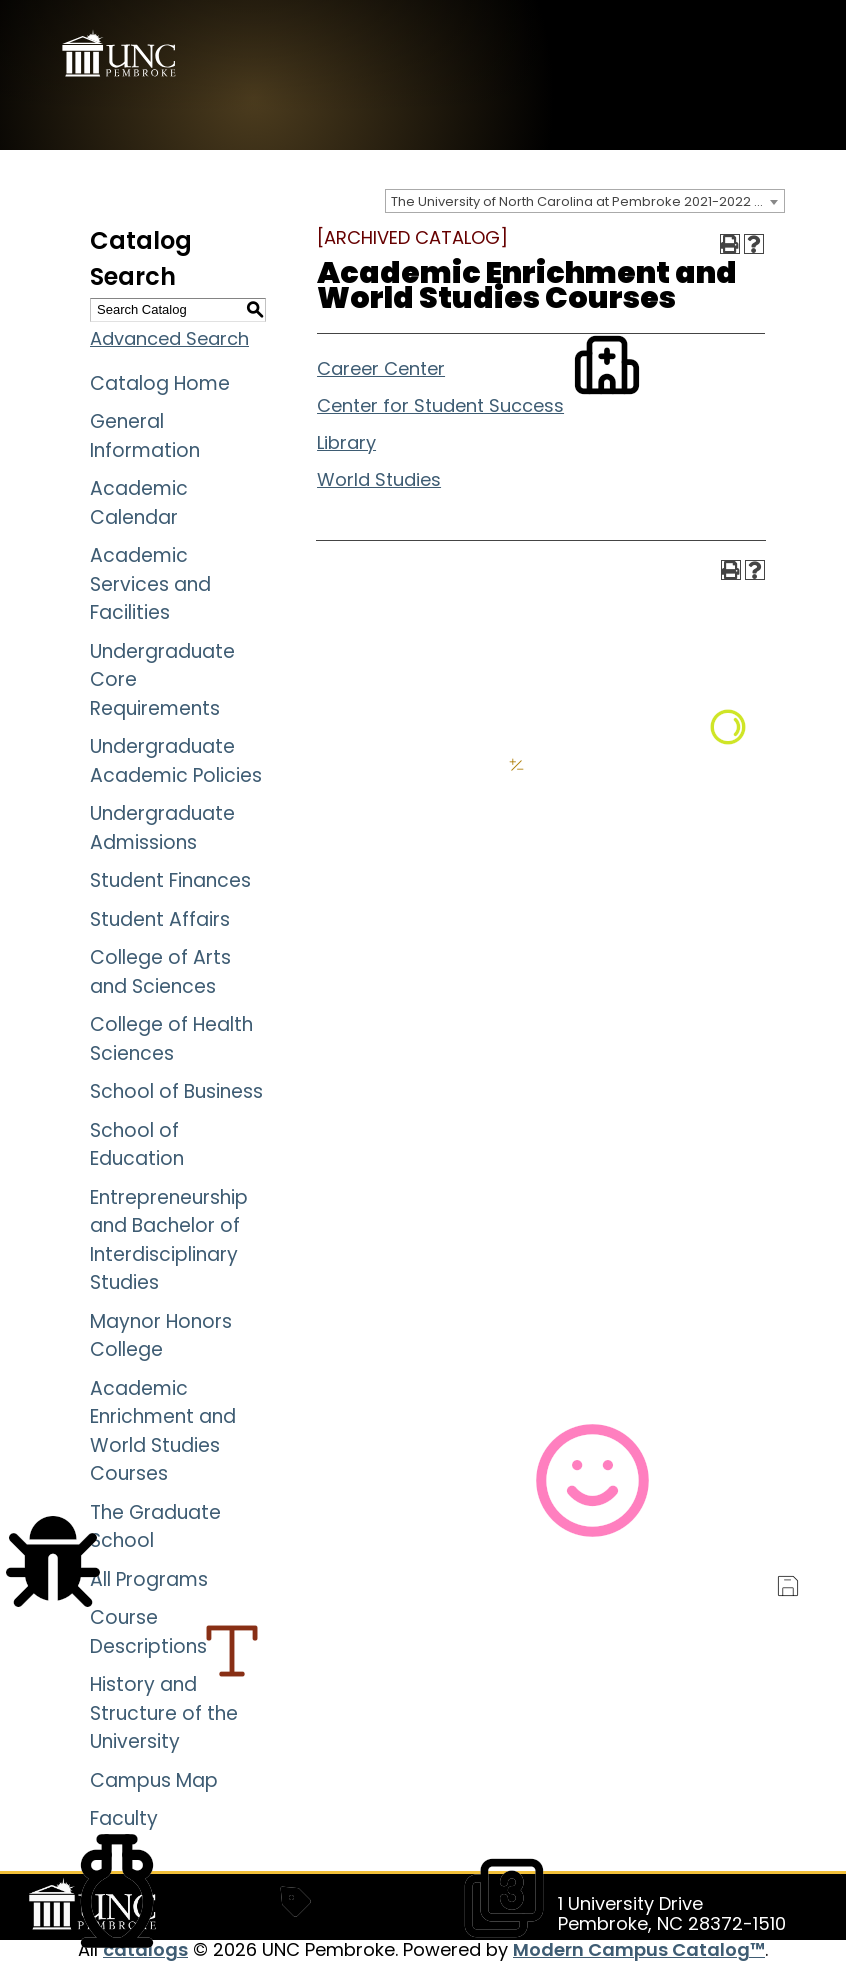 The height and width of the screenshot is (1962, 846). Describe the element at coordinates (607, 365) in the screenshot. I see `find nearby hospitals or medical facilities` at that location.